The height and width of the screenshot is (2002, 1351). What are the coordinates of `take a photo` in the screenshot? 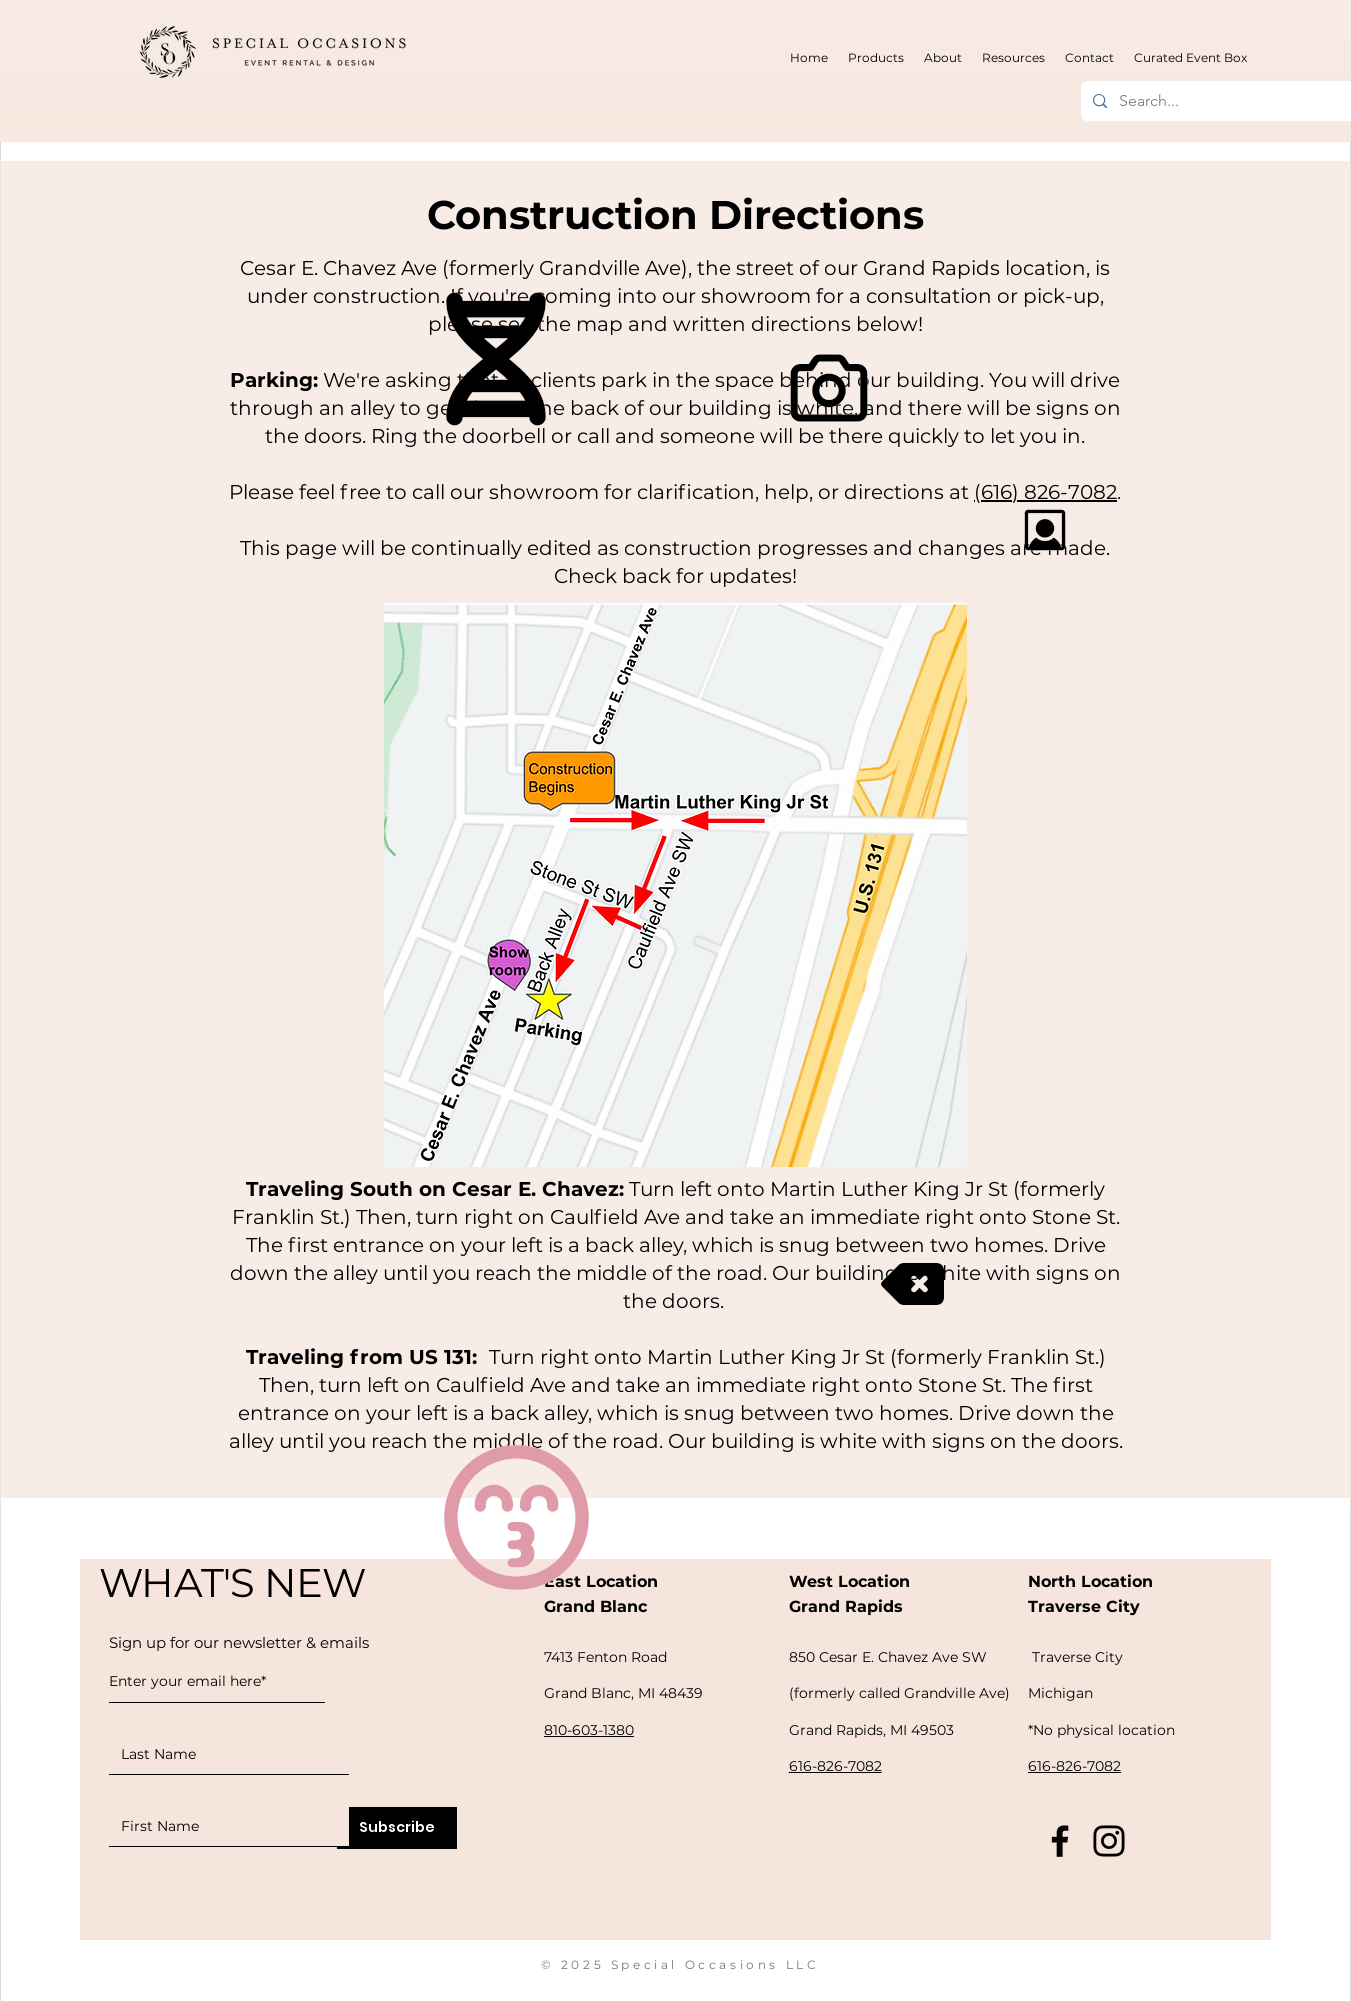 It's located at (829, 388).